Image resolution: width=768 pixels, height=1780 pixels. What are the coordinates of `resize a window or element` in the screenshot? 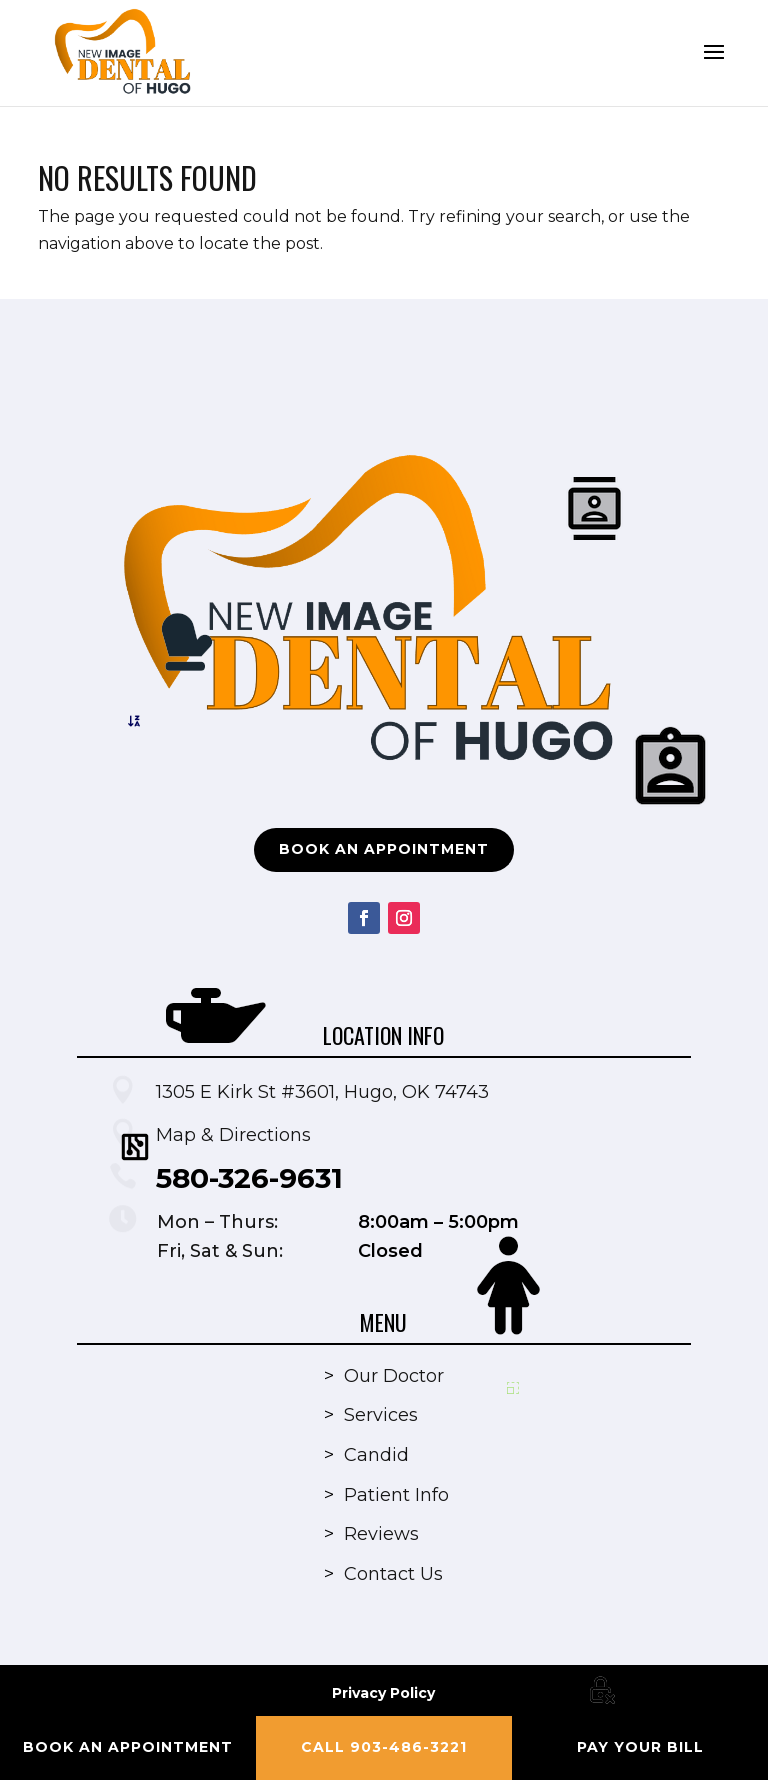 It's located at (513, 1388).